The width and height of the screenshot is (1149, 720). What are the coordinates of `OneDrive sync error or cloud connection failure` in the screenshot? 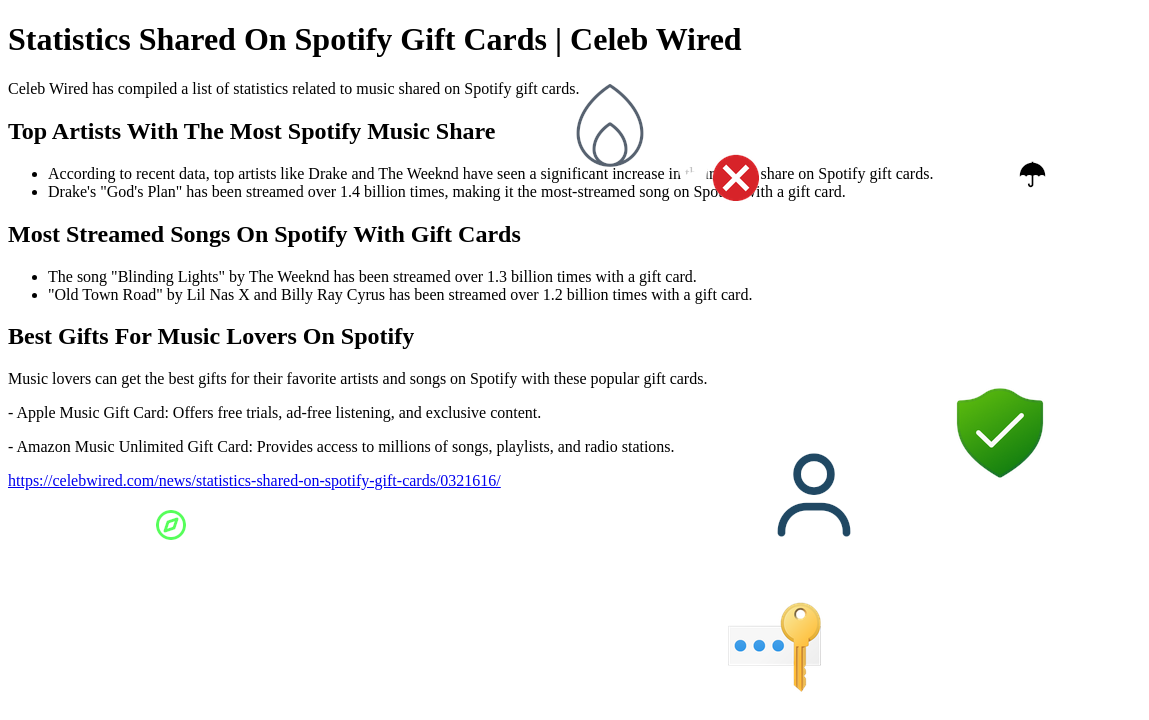 It's located at (718, 160).